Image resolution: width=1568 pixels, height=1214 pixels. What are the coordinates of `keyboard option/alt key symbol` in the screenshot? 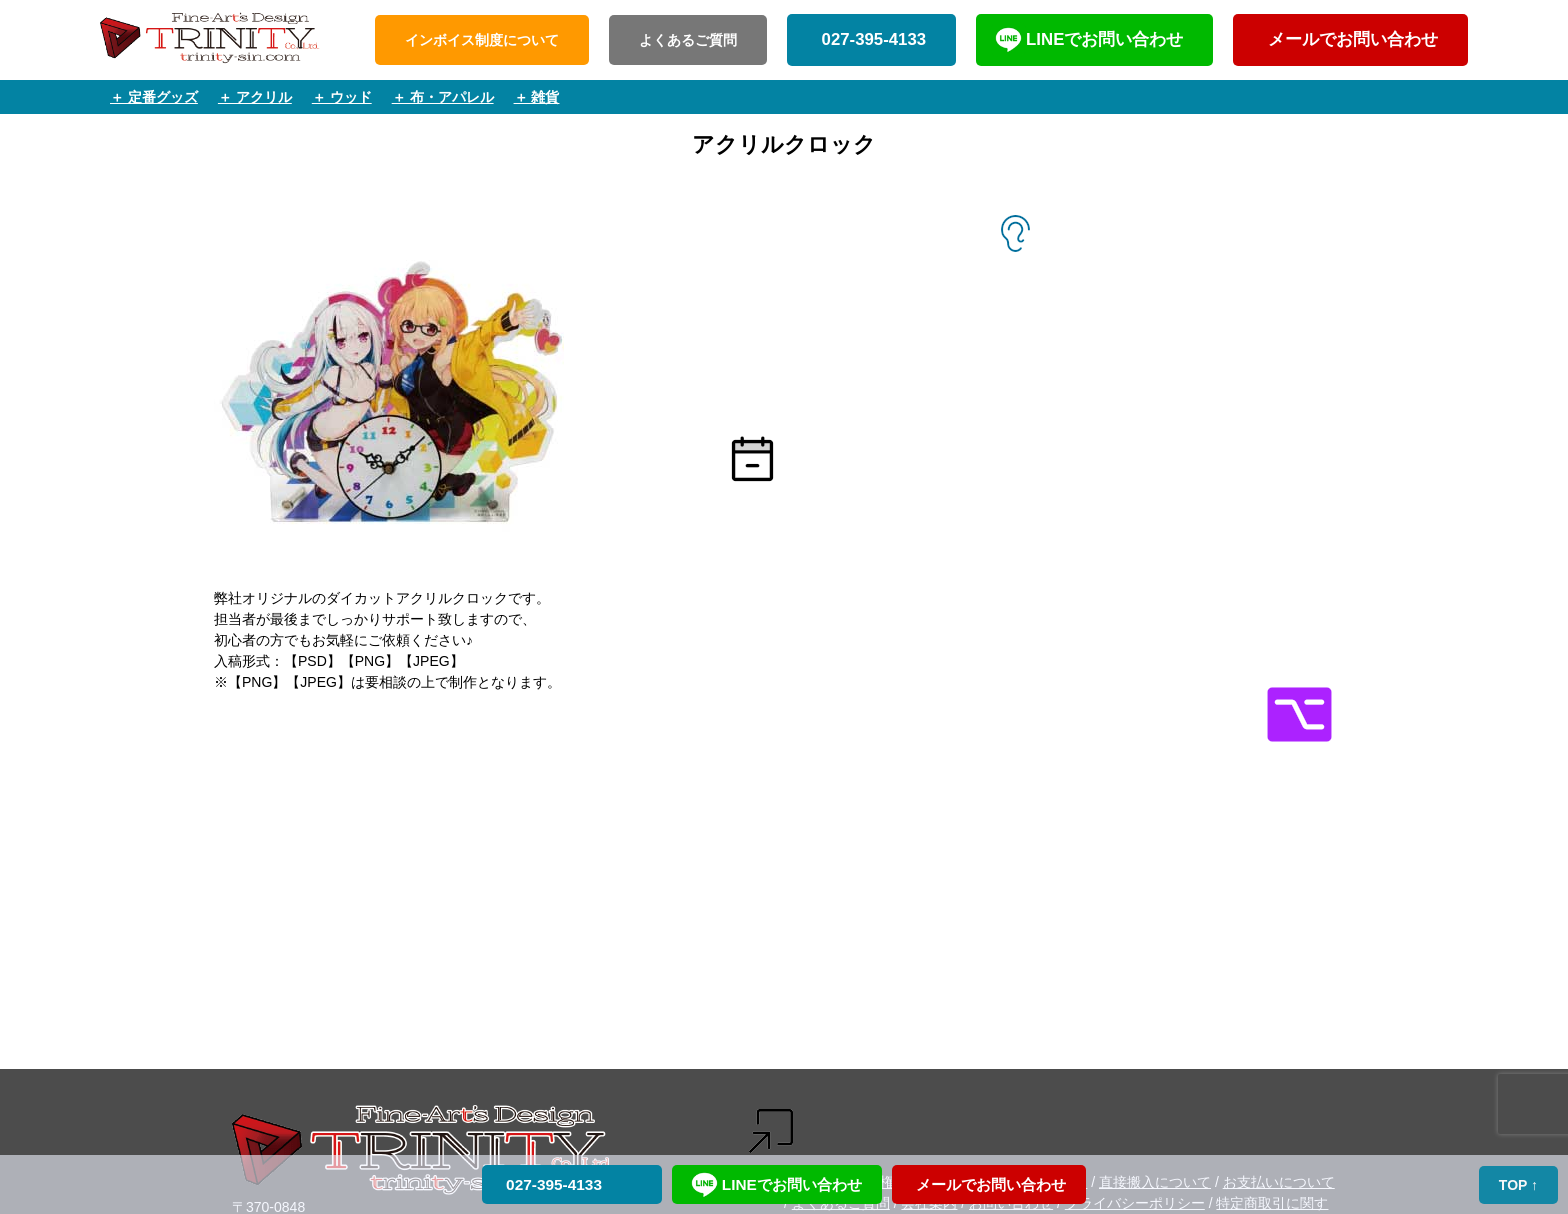 It's located at (1299, 714).